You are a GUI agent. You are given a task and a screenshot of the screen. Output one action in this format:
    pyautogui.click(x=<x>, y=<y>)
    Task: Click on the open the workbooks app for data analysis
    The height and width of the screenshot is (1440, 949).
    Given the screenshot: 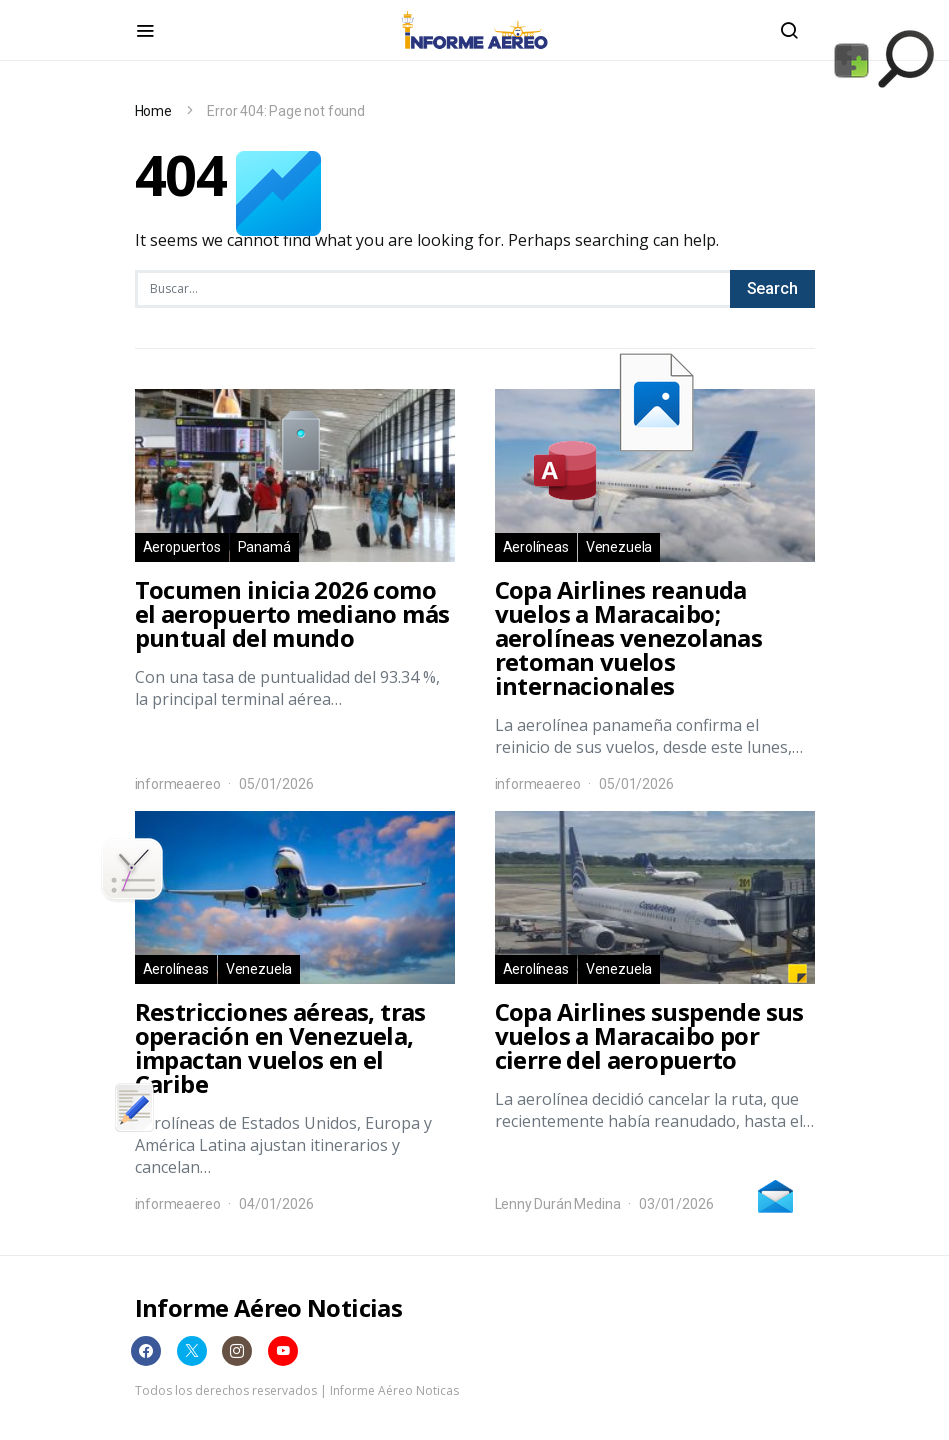 What is the action you would take?
    pyautogui.click(x=278, y=193)
    